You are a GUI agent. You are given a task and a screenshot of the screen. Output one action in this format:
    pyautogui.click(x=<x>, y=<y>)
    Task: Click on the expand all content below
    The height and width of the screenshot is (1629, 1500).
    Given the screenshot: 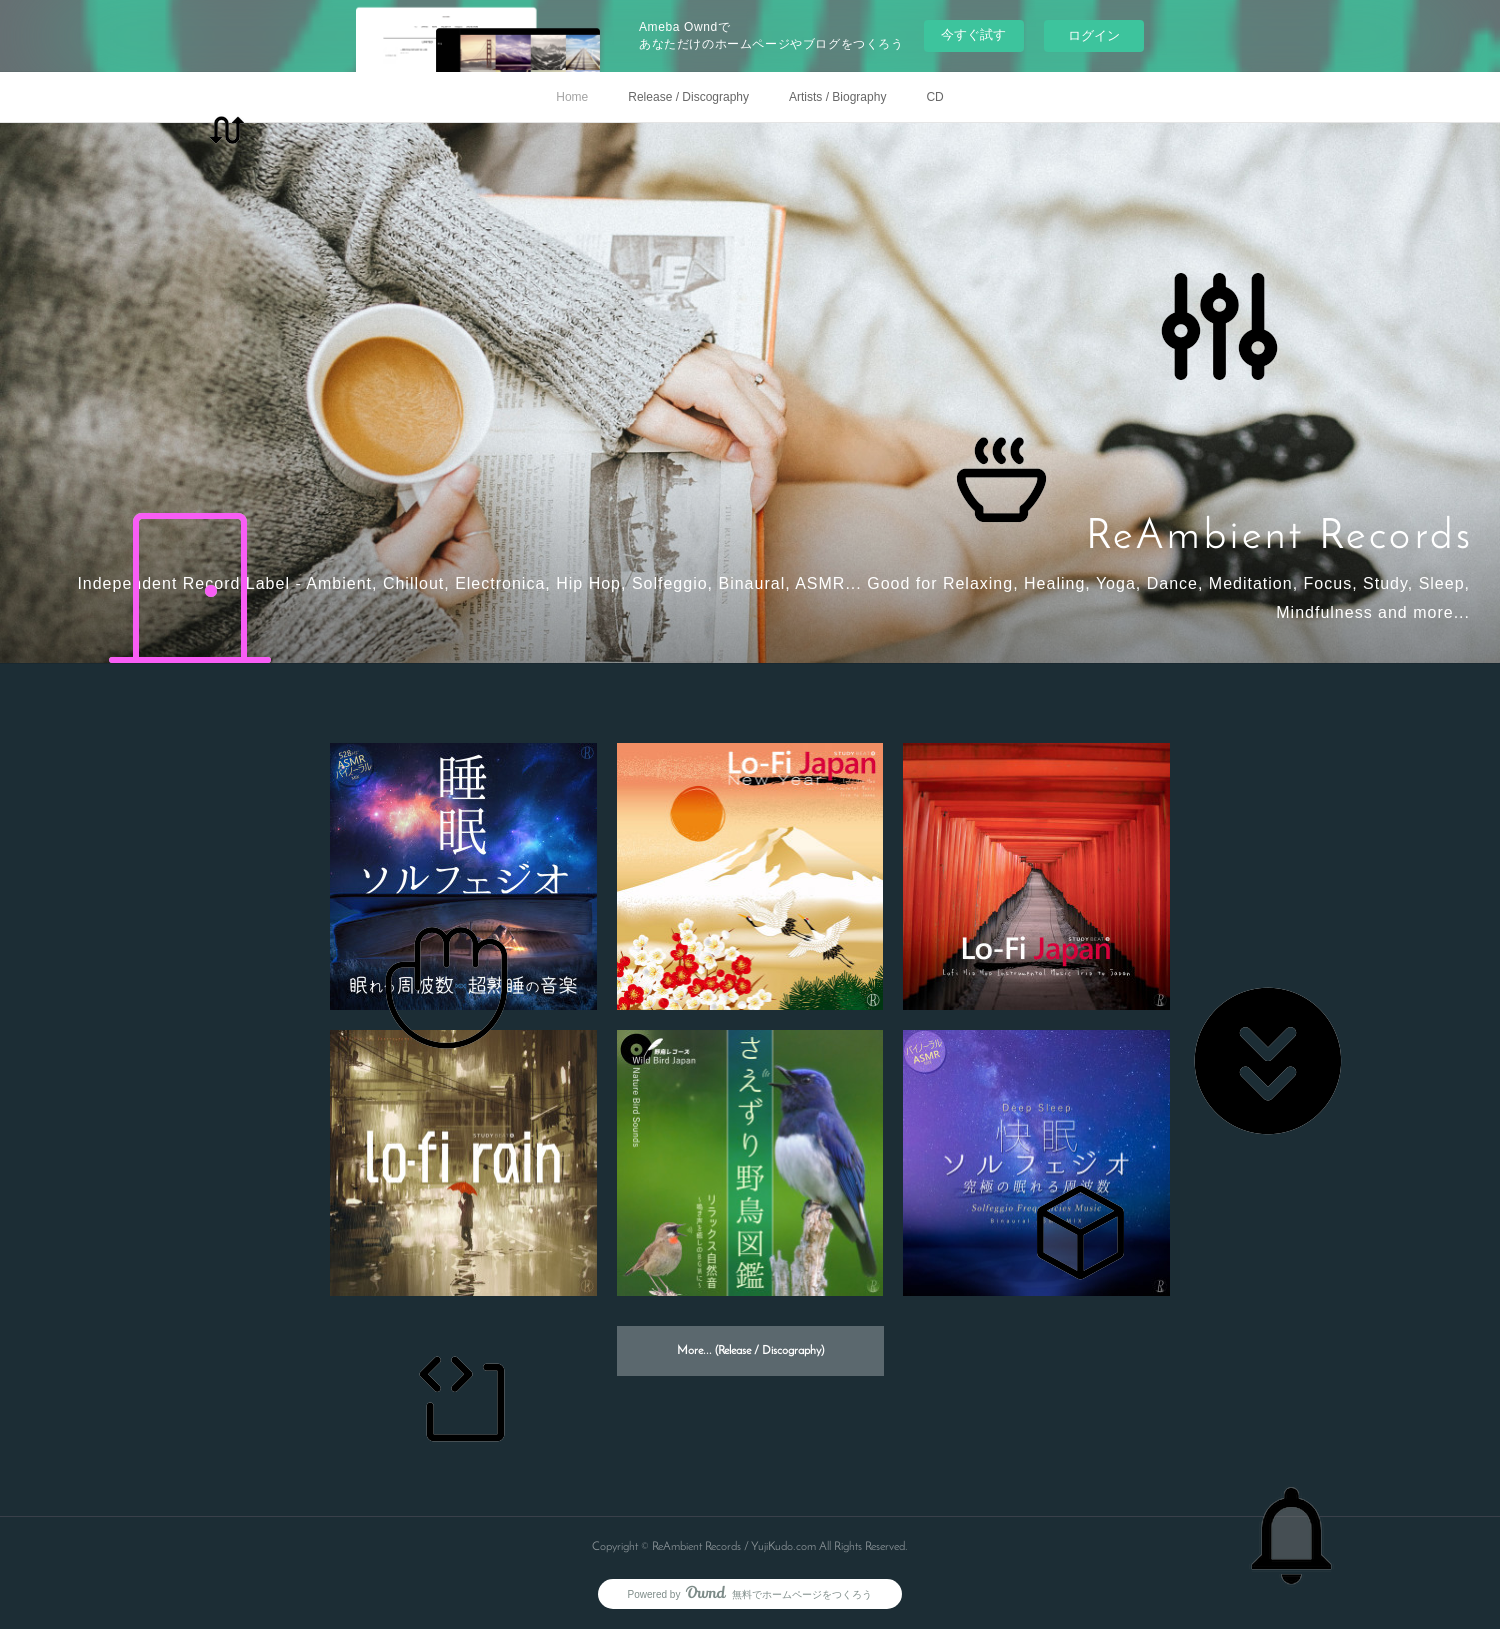 What is the action you would take?
    pyautogui.click(x=1268, y=1061)
    